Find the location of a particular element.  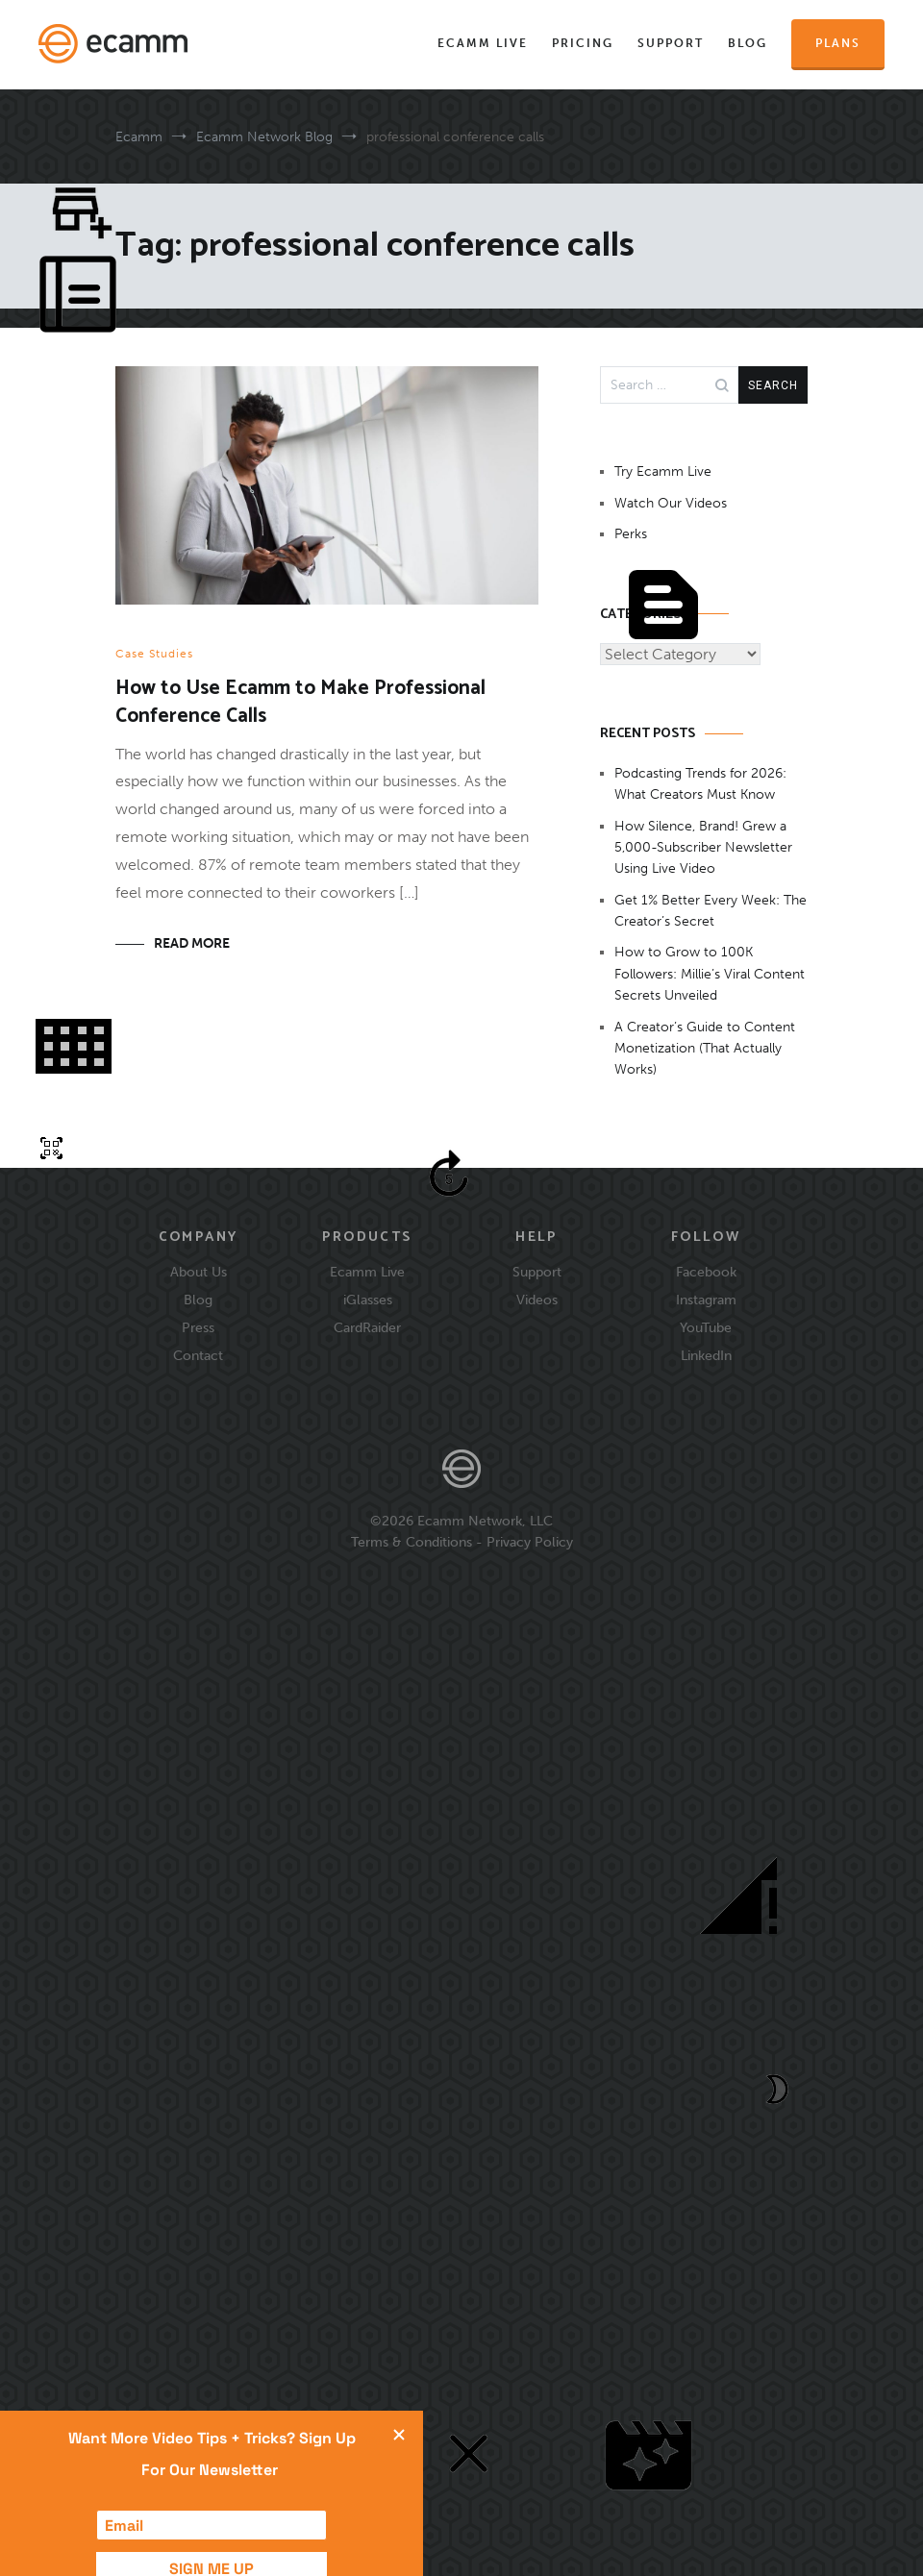

add a new business location is located at coordinates (82, 209).